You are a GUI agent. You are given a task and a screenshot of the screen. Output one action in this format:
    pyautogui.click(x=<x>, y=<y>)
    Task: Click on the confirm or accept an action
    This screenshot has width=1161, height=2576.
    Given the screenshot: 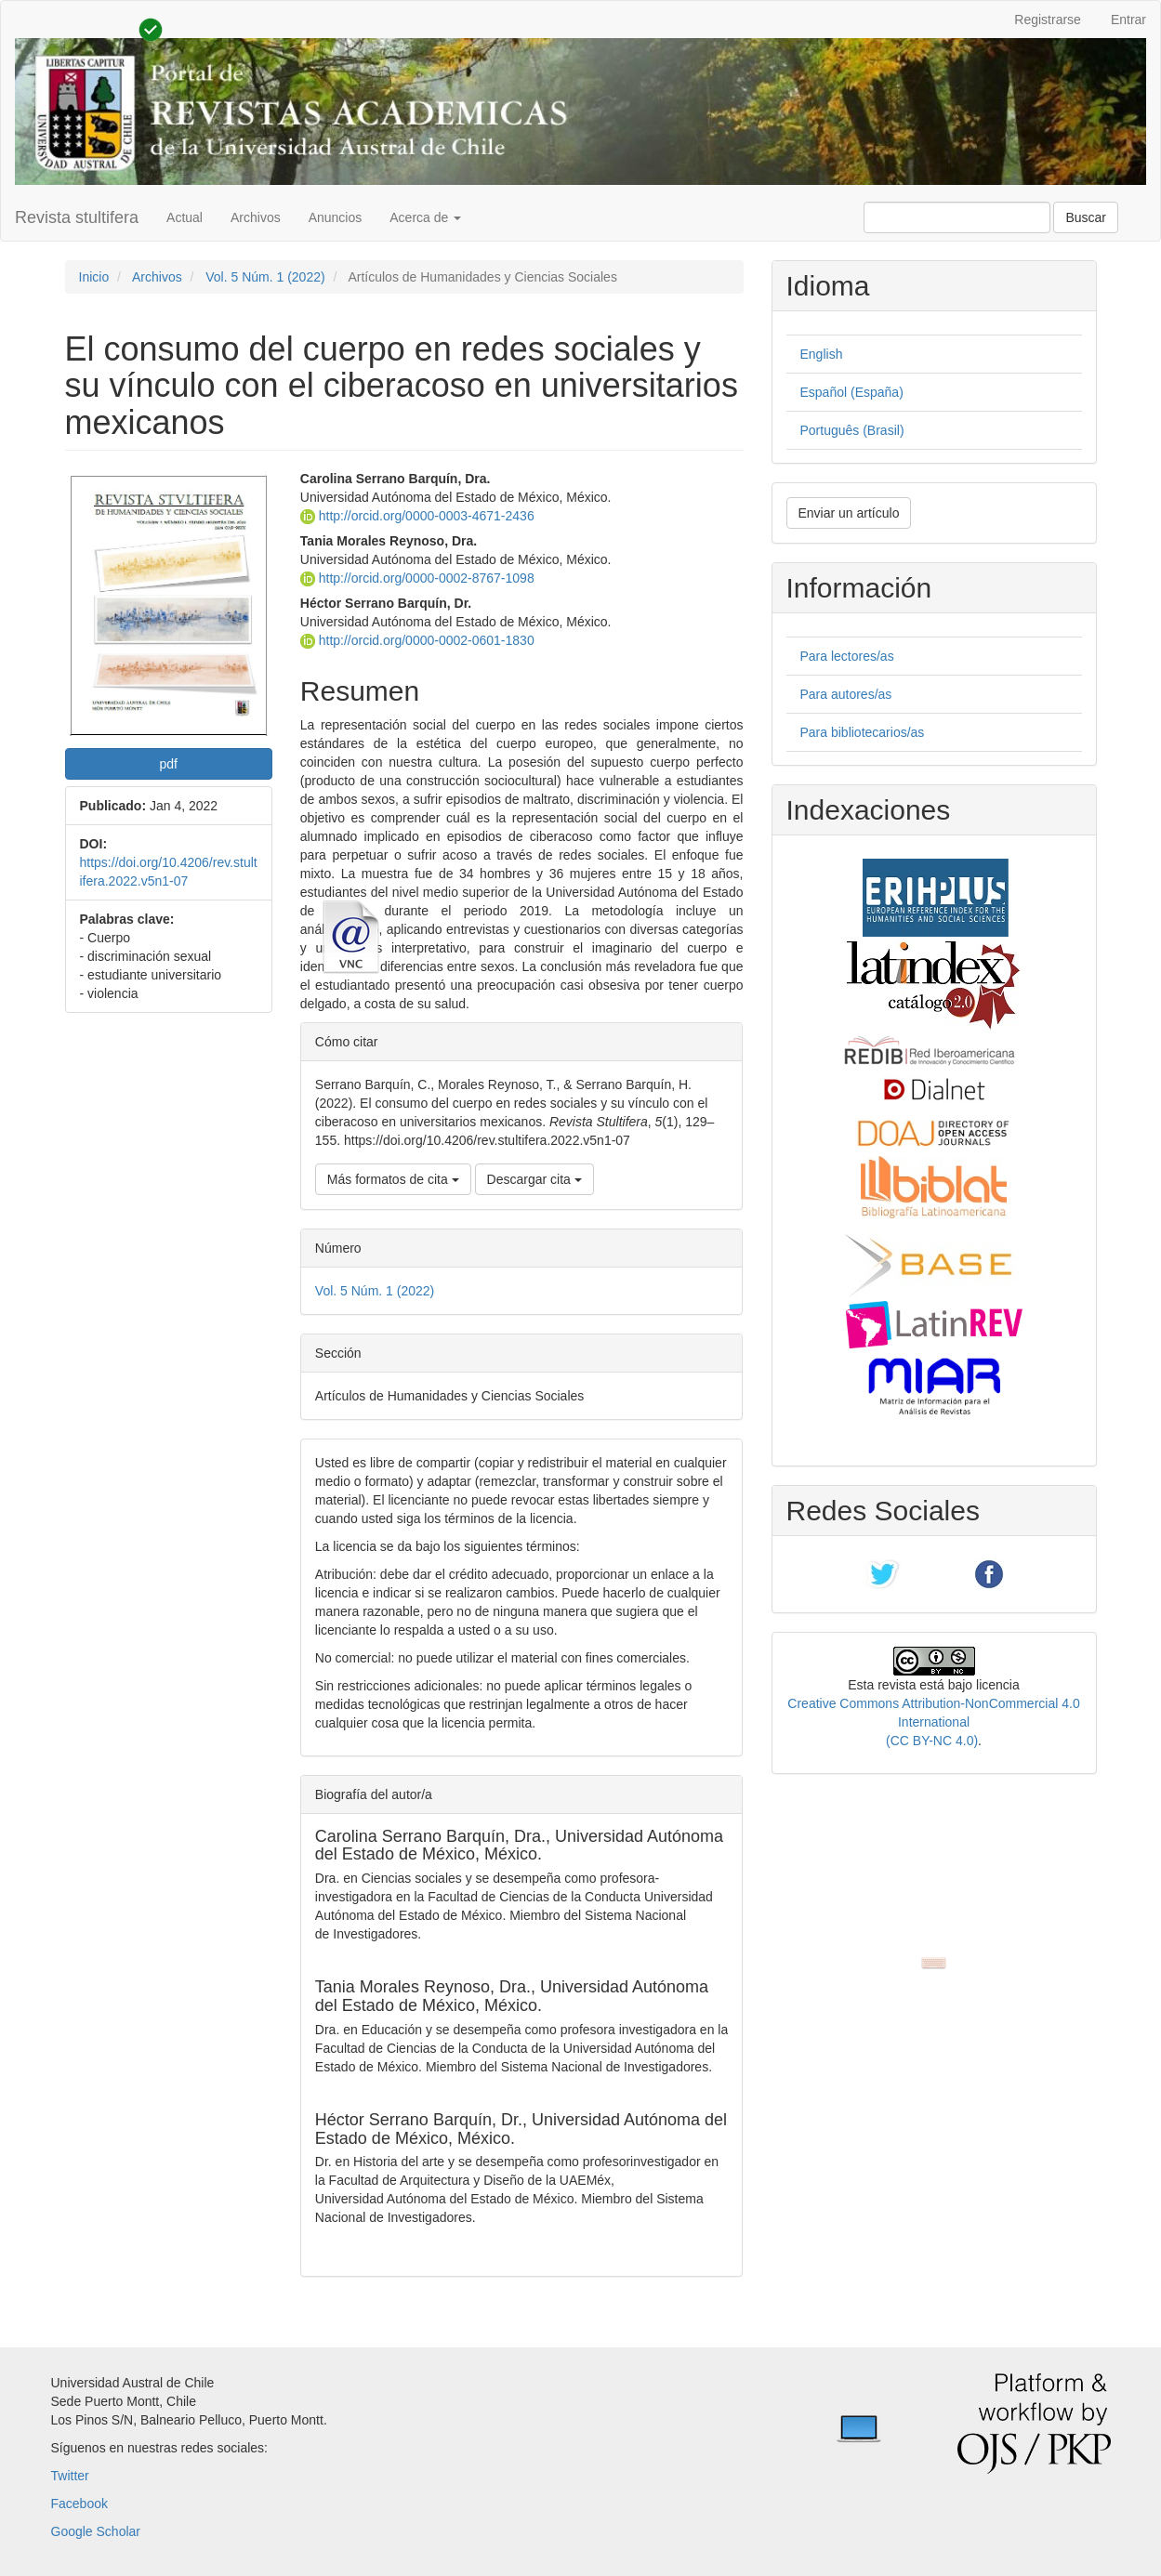 What is the action you would take?
    pyautogui.click(x=151, y=30)
    